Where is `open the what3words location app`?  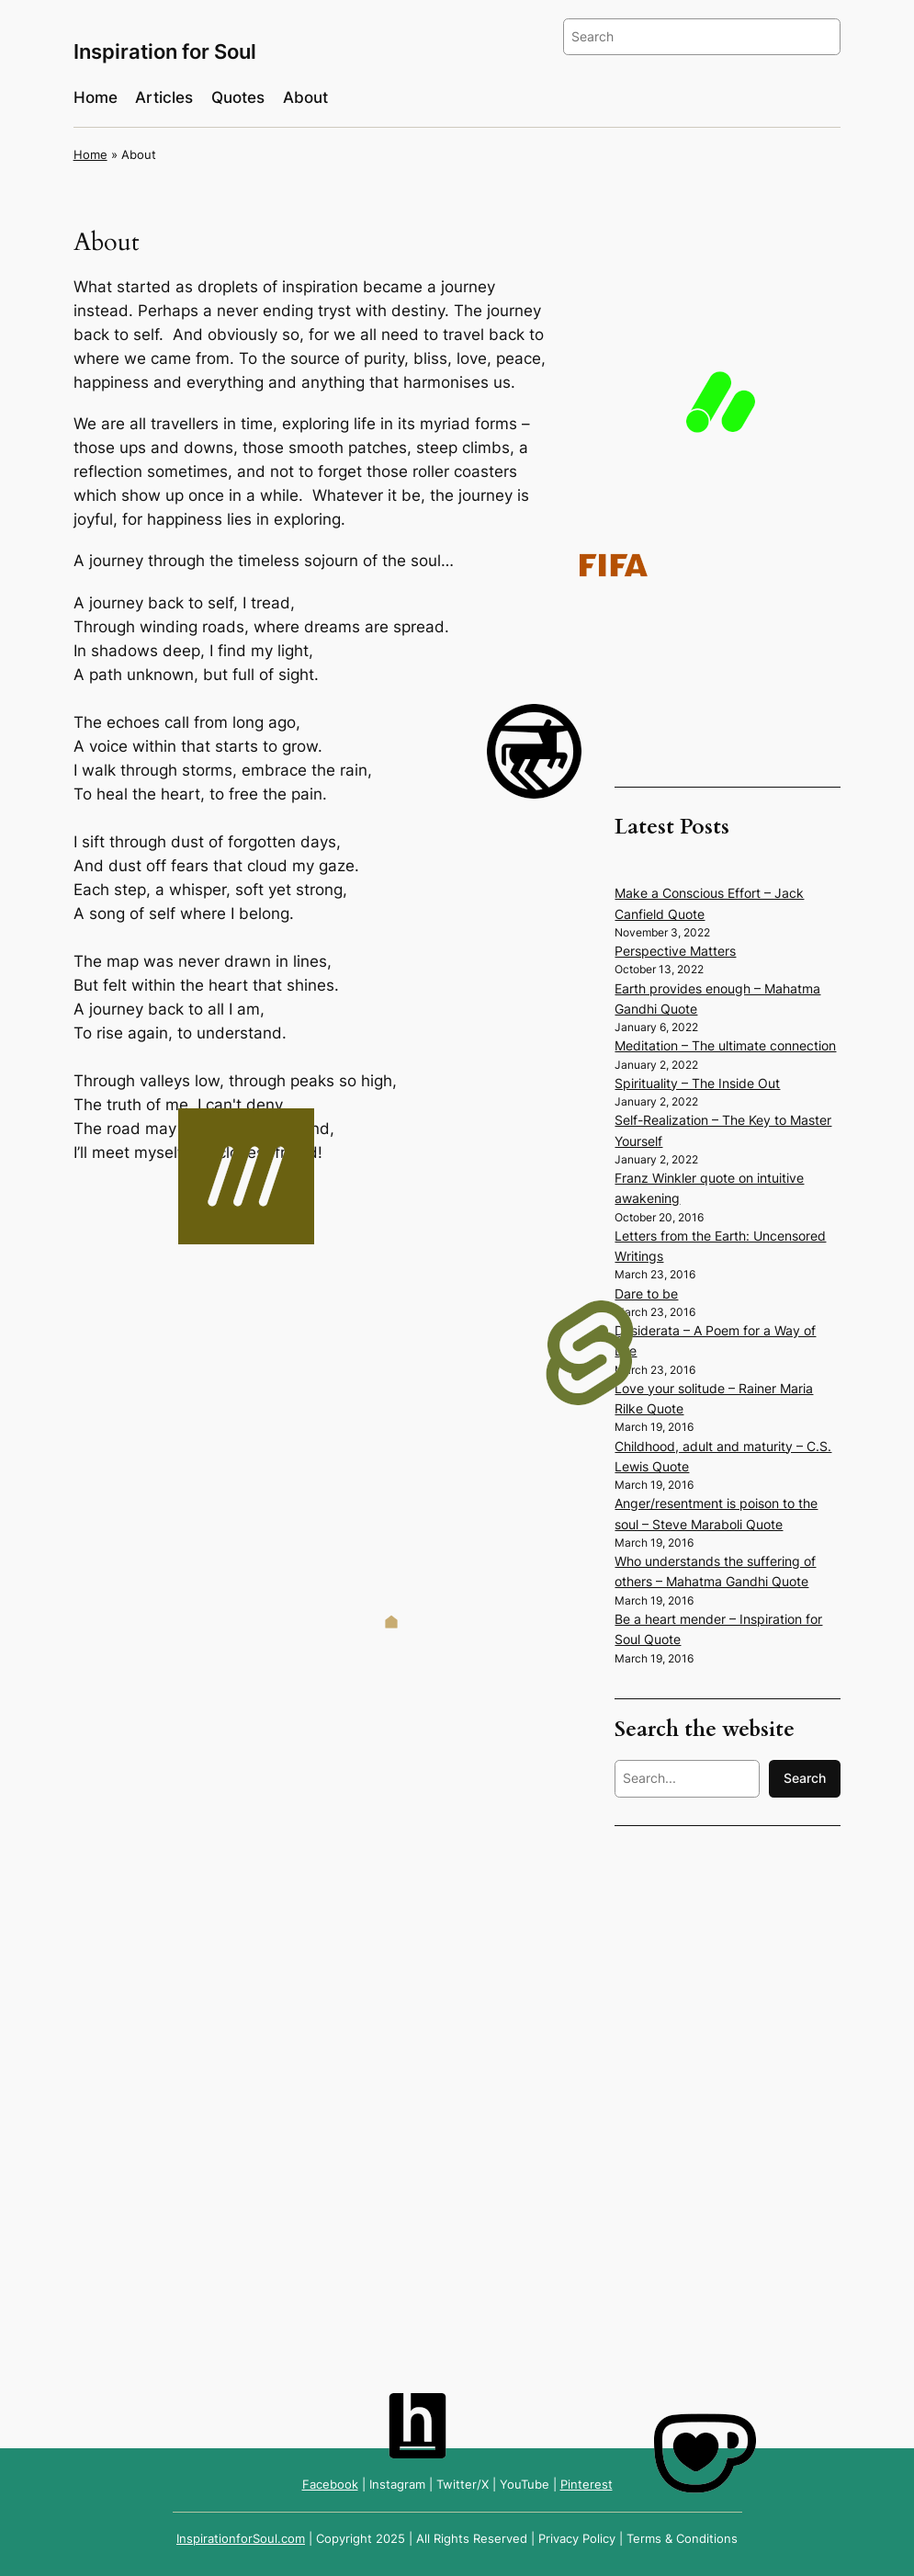 open the what3words location app is located at coordinates (246, 1176).